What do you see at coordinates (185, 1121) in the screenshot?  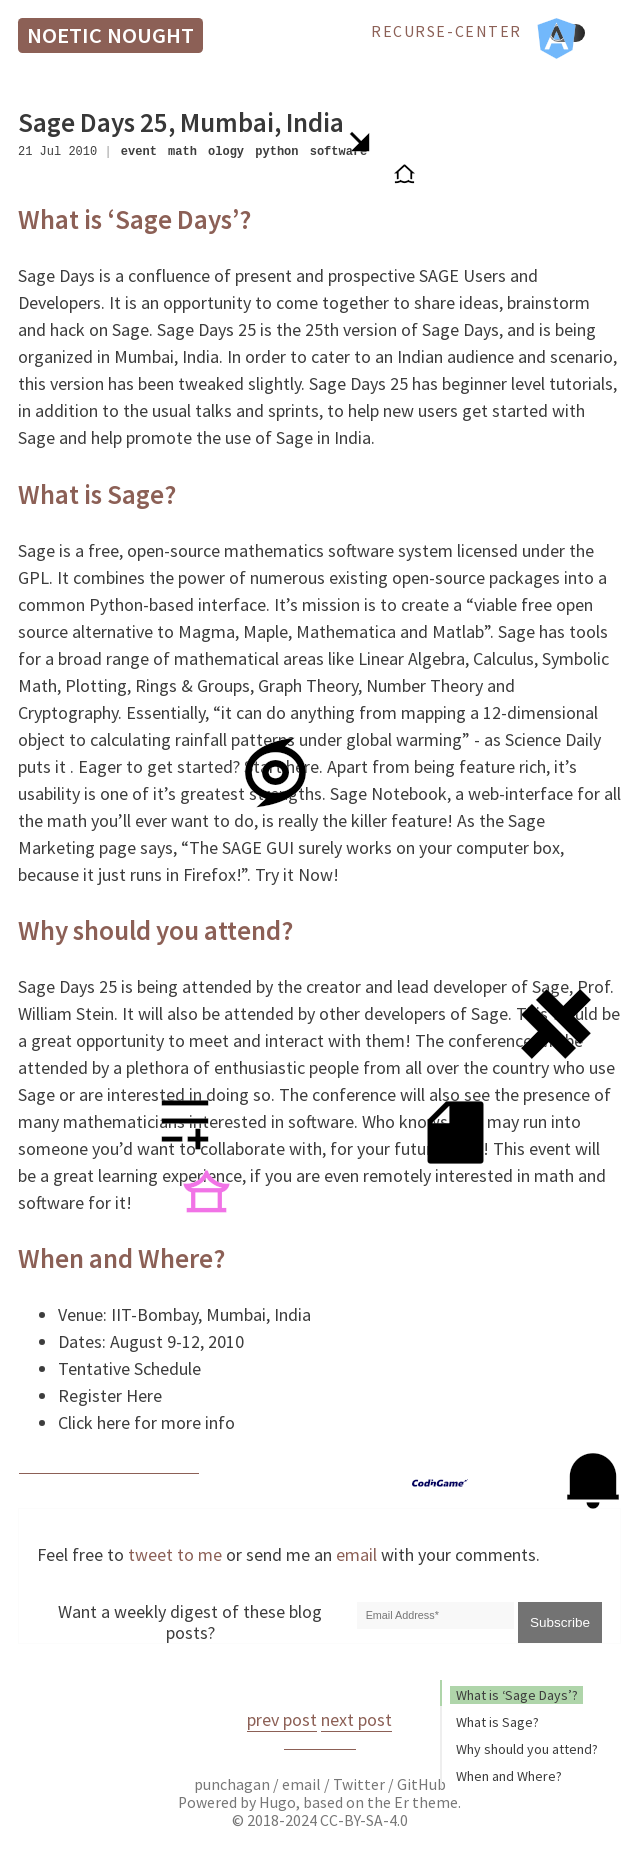 I see `add a new menu item` at bounding box center [185, 1121].